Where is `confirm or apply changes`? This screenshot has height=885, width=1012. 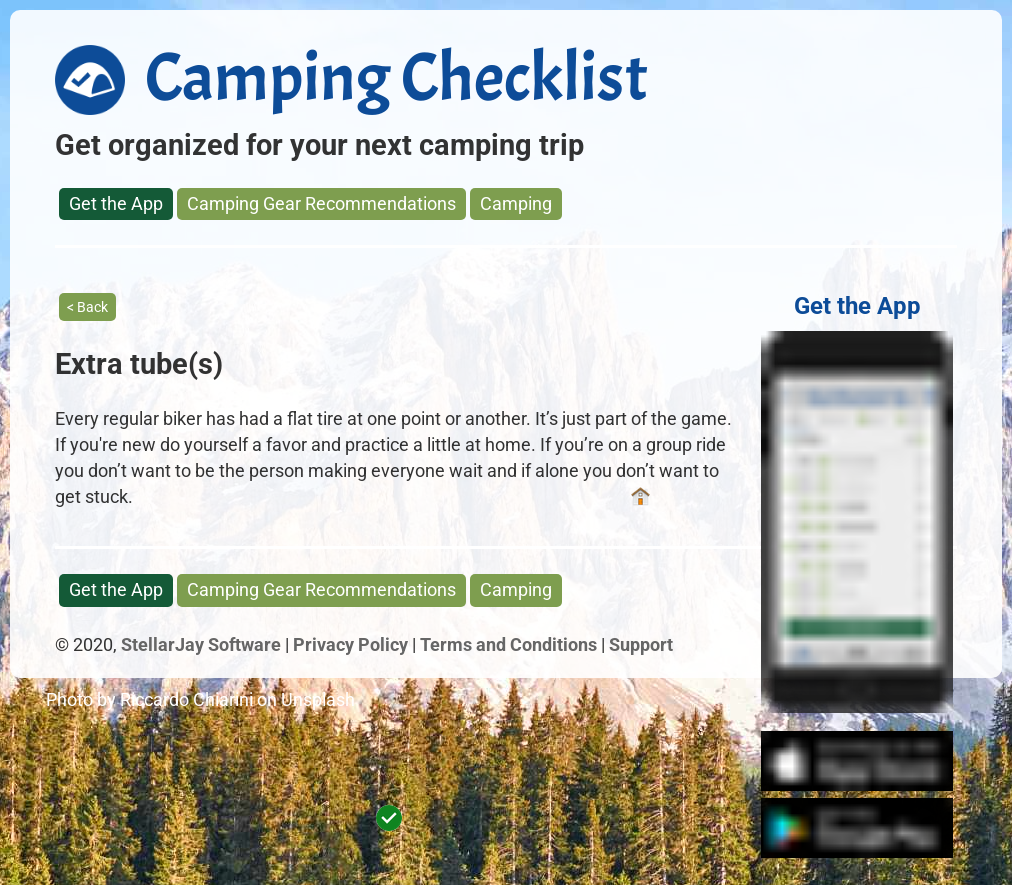
confirm or apply changes is located at coordinates (389, 818).